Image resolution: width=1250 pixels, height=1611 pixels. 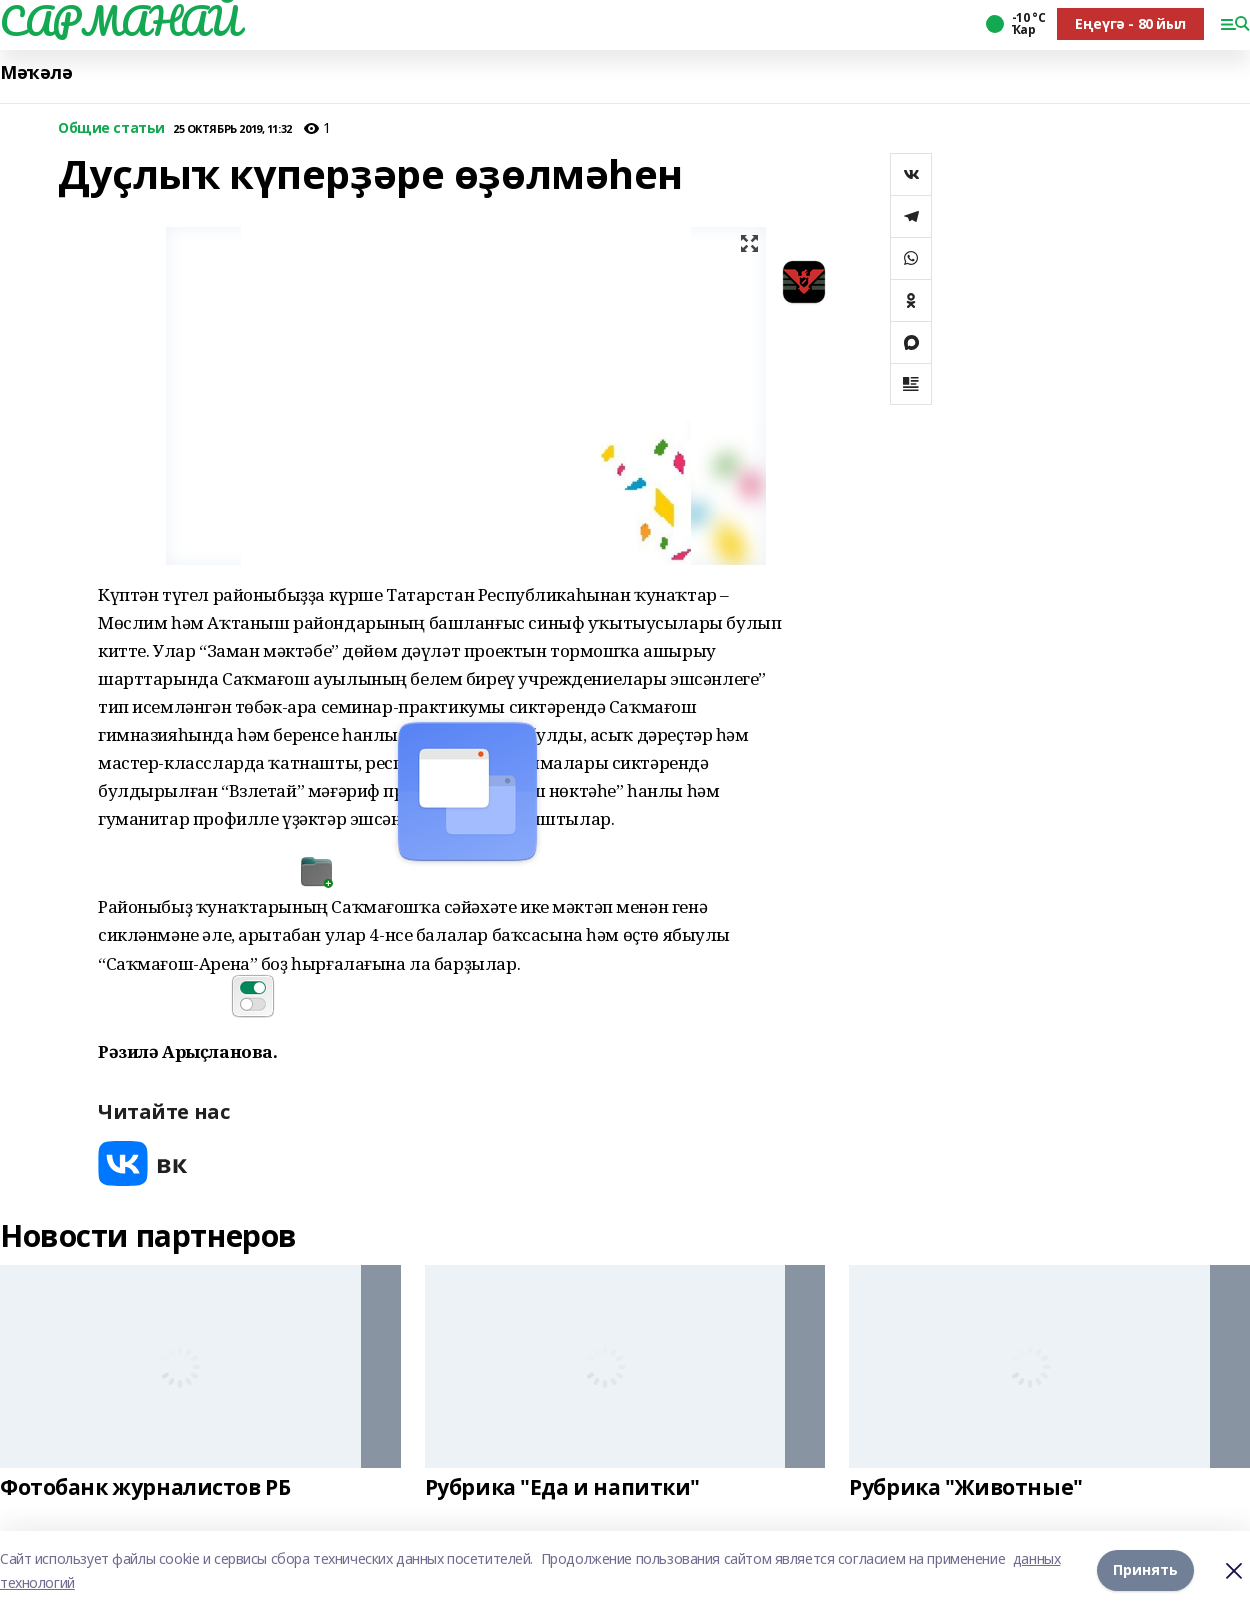 I want to click on open system tweaks or settings customization, so click(x=253, y=996).